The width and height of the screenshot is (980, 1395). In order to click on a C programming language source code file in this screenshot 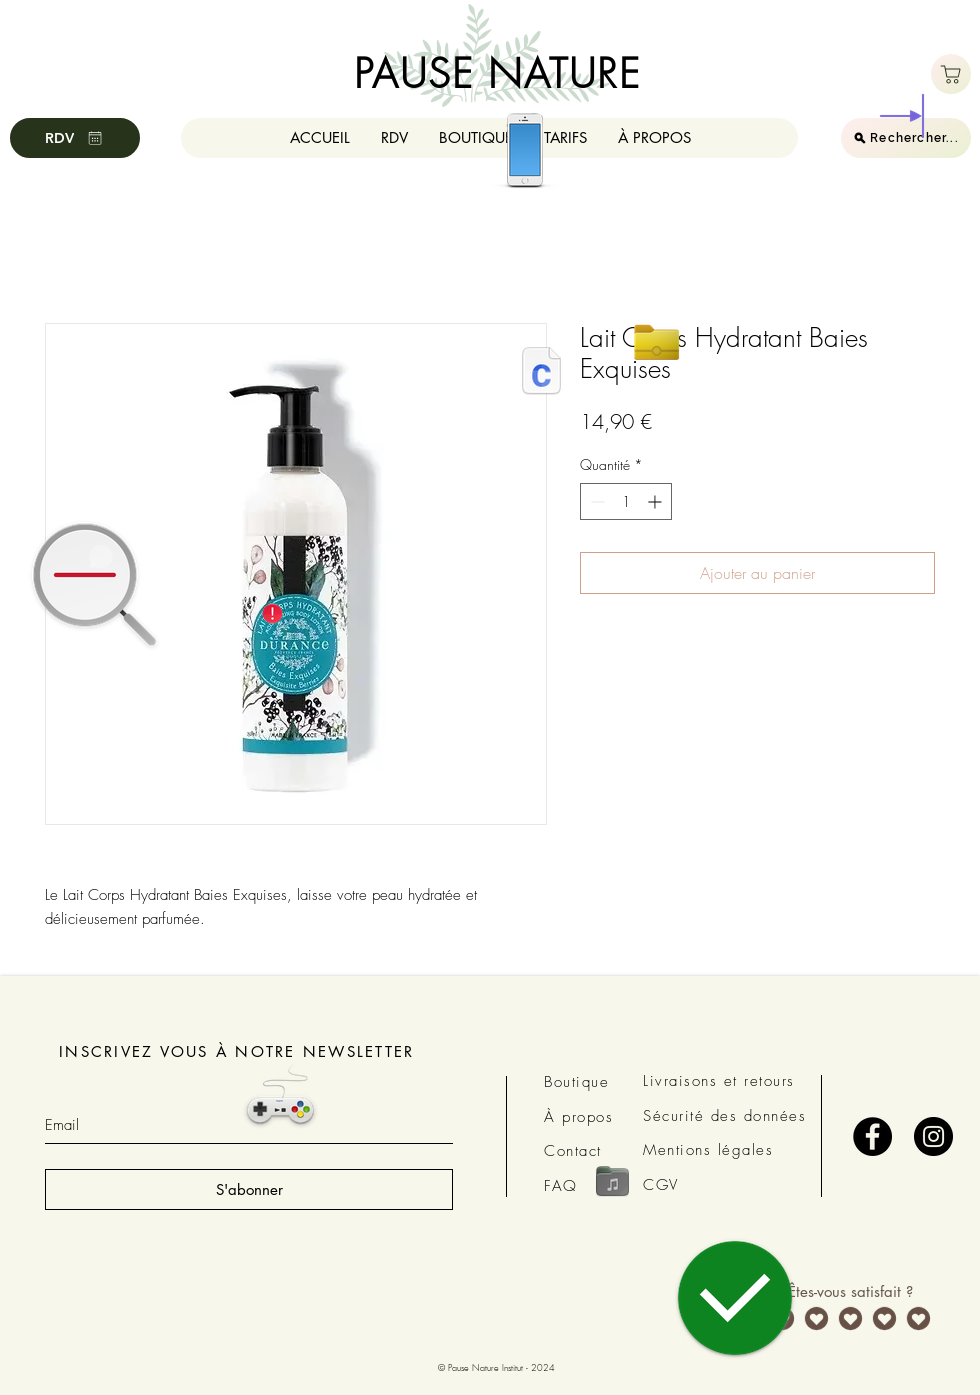, I will do `click(541, 370)`.